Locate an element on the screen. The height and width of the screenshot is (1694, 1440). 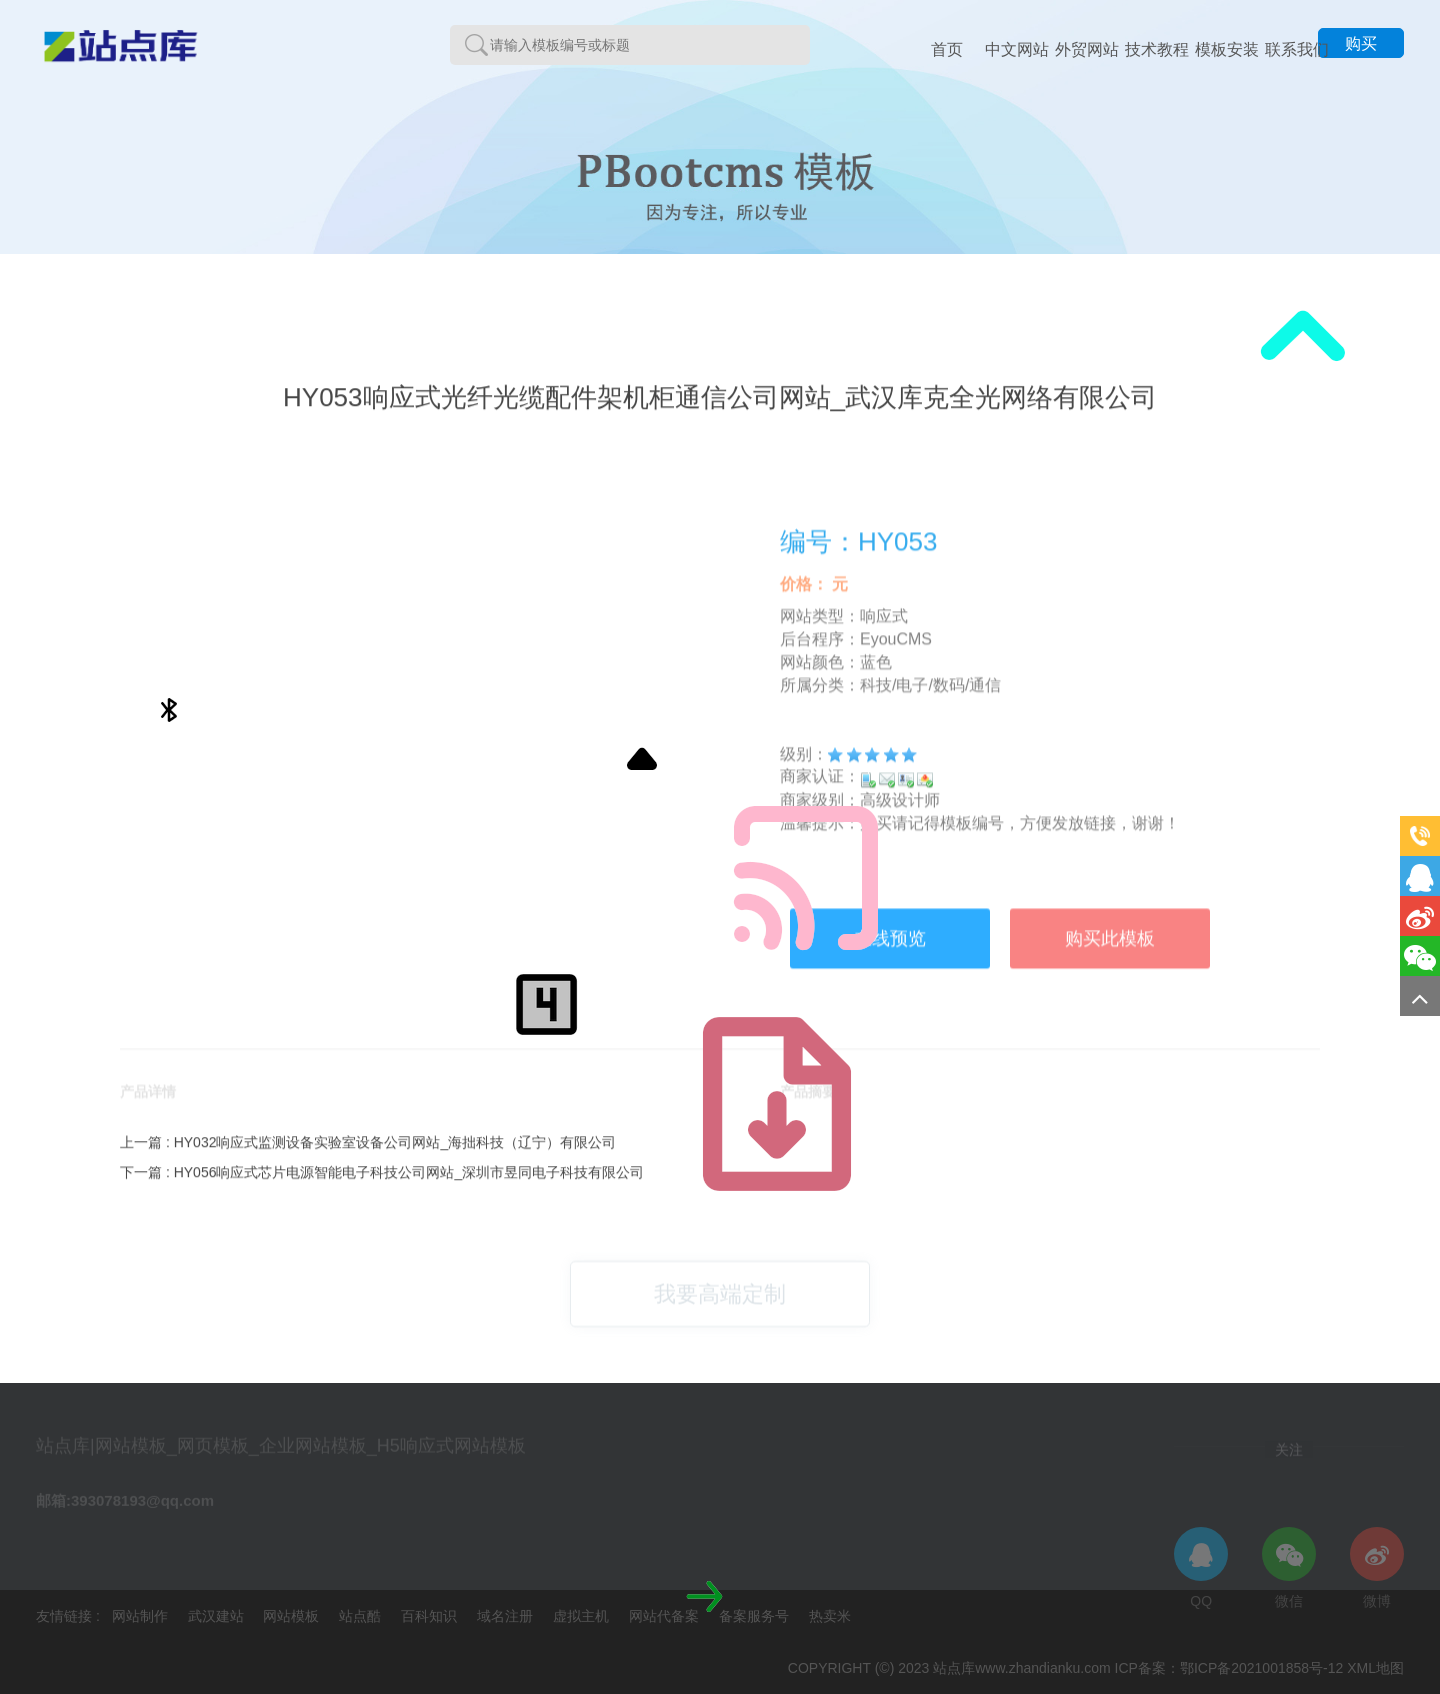
cast media to a nearby device is located at coordinates (806, 878).